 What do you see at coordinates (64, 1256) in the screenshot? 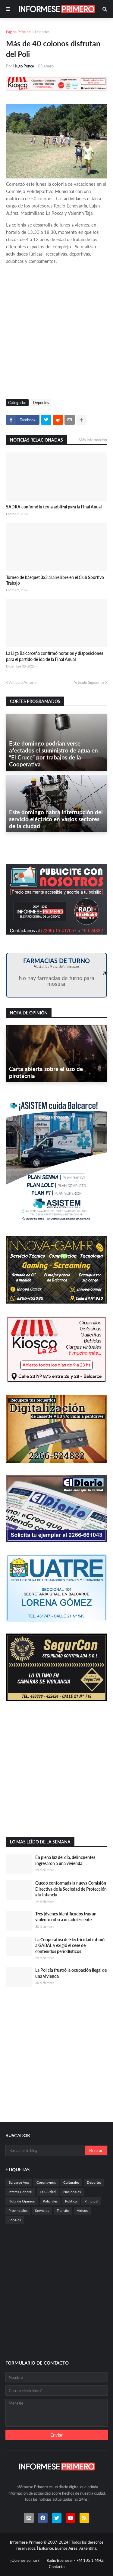
I see `k3s lightweight kubernetes distribution logo` at bounding box center [64, 1256].